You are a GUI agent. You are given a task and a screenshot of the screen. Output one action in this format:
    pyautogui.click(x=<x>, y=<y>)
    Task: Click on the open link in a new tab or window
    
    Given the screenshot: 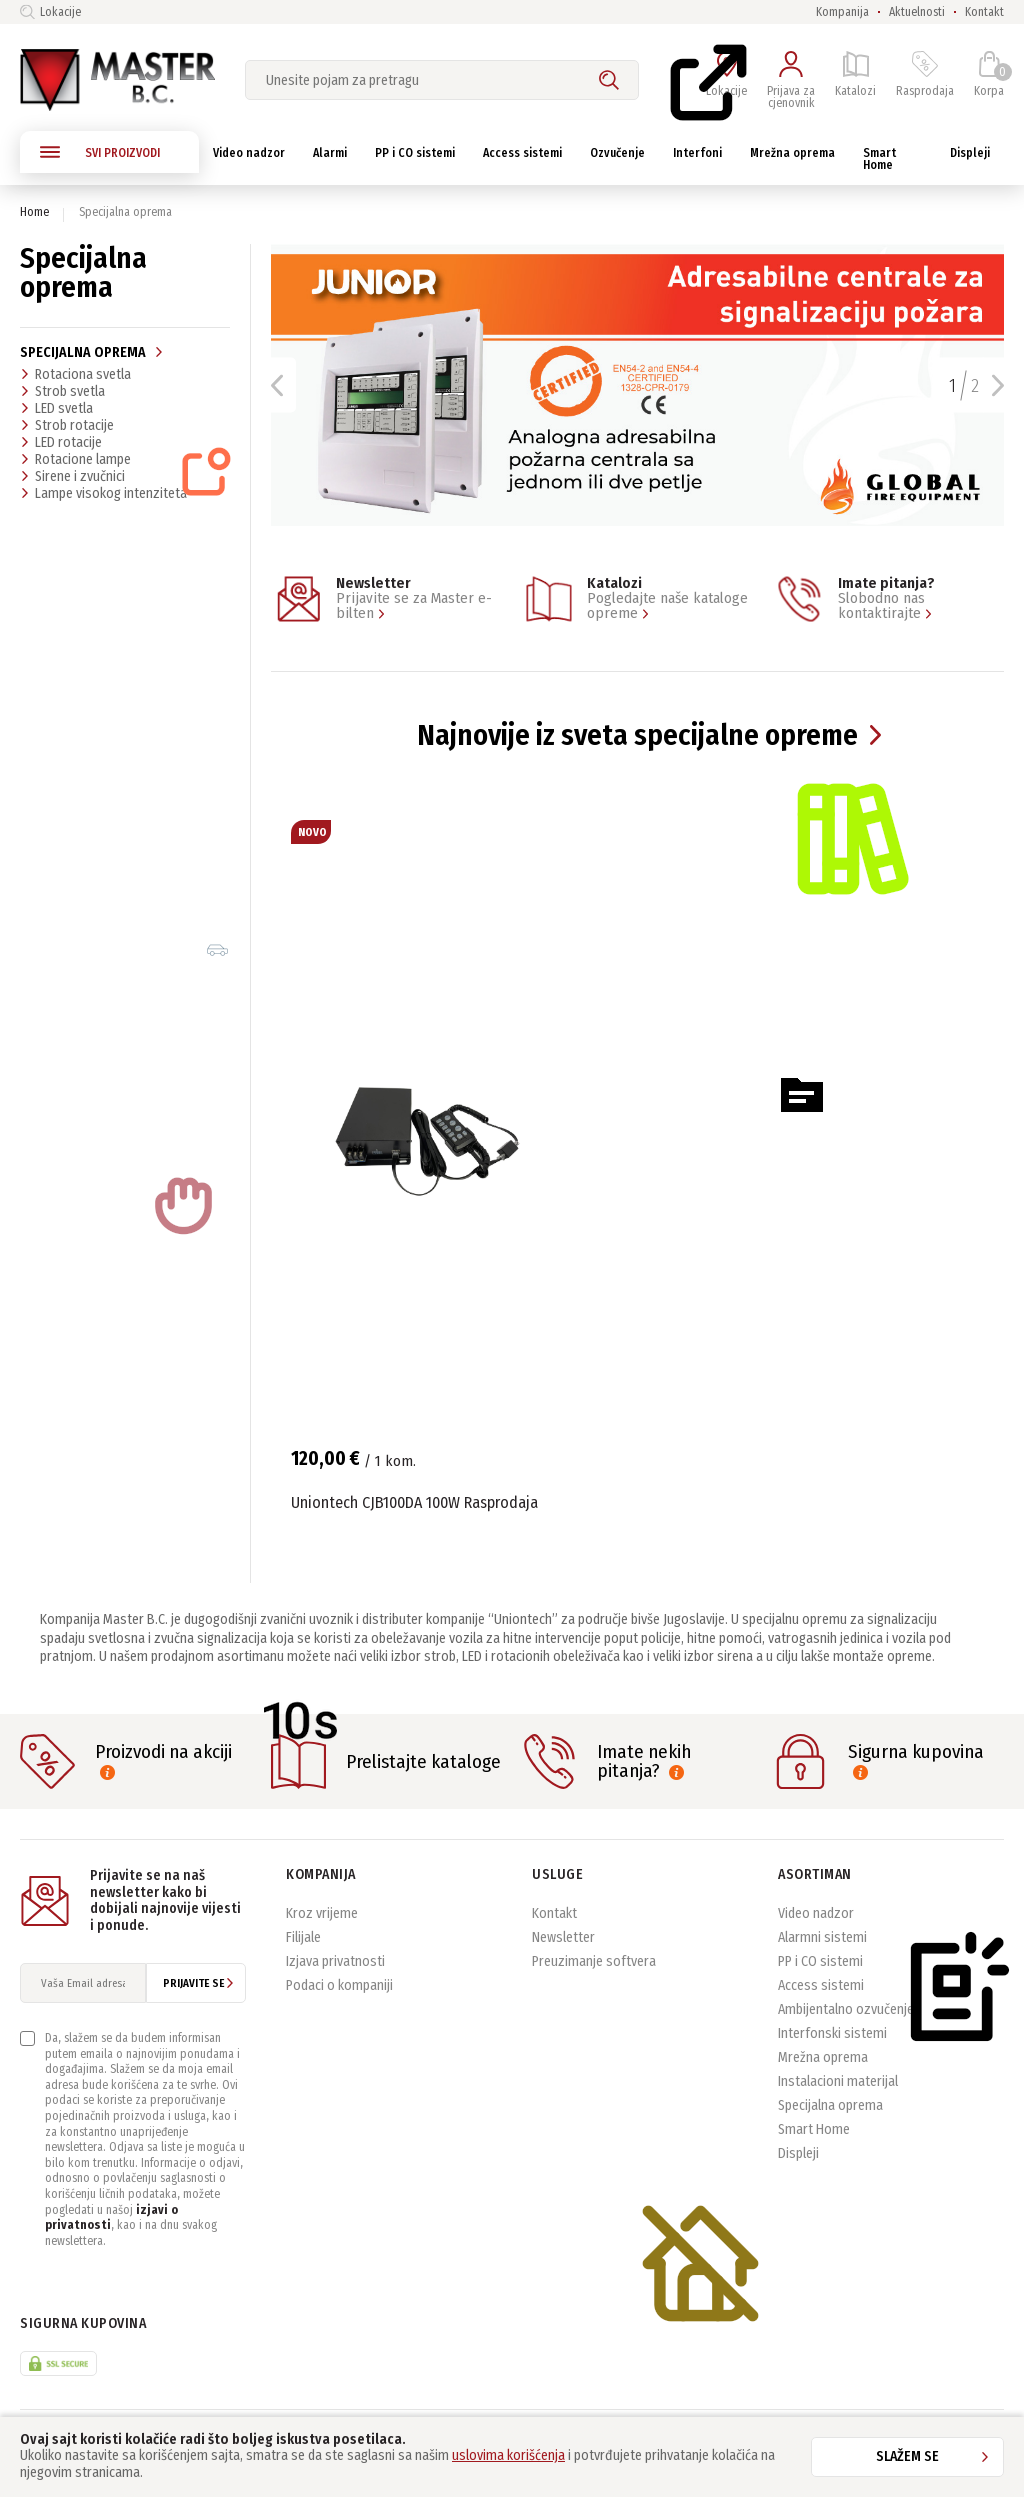 What is the action you would take?
    pyautogui.click(x=708, y=82)
    